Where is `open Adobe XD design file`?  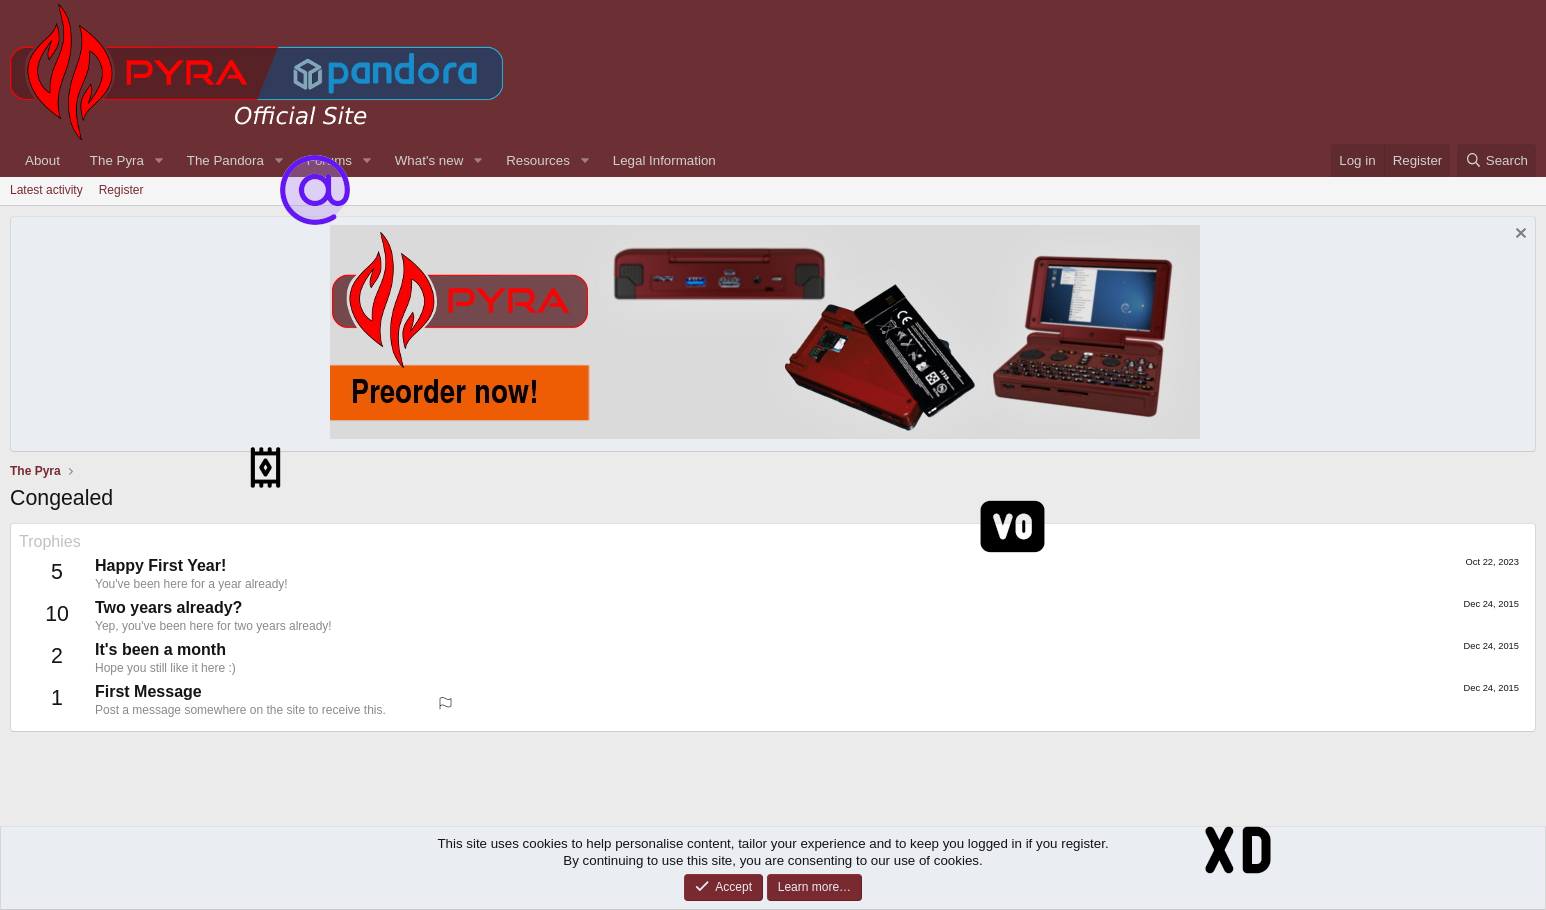
open Adobe XD design file is located at coordinates (1238, 850).